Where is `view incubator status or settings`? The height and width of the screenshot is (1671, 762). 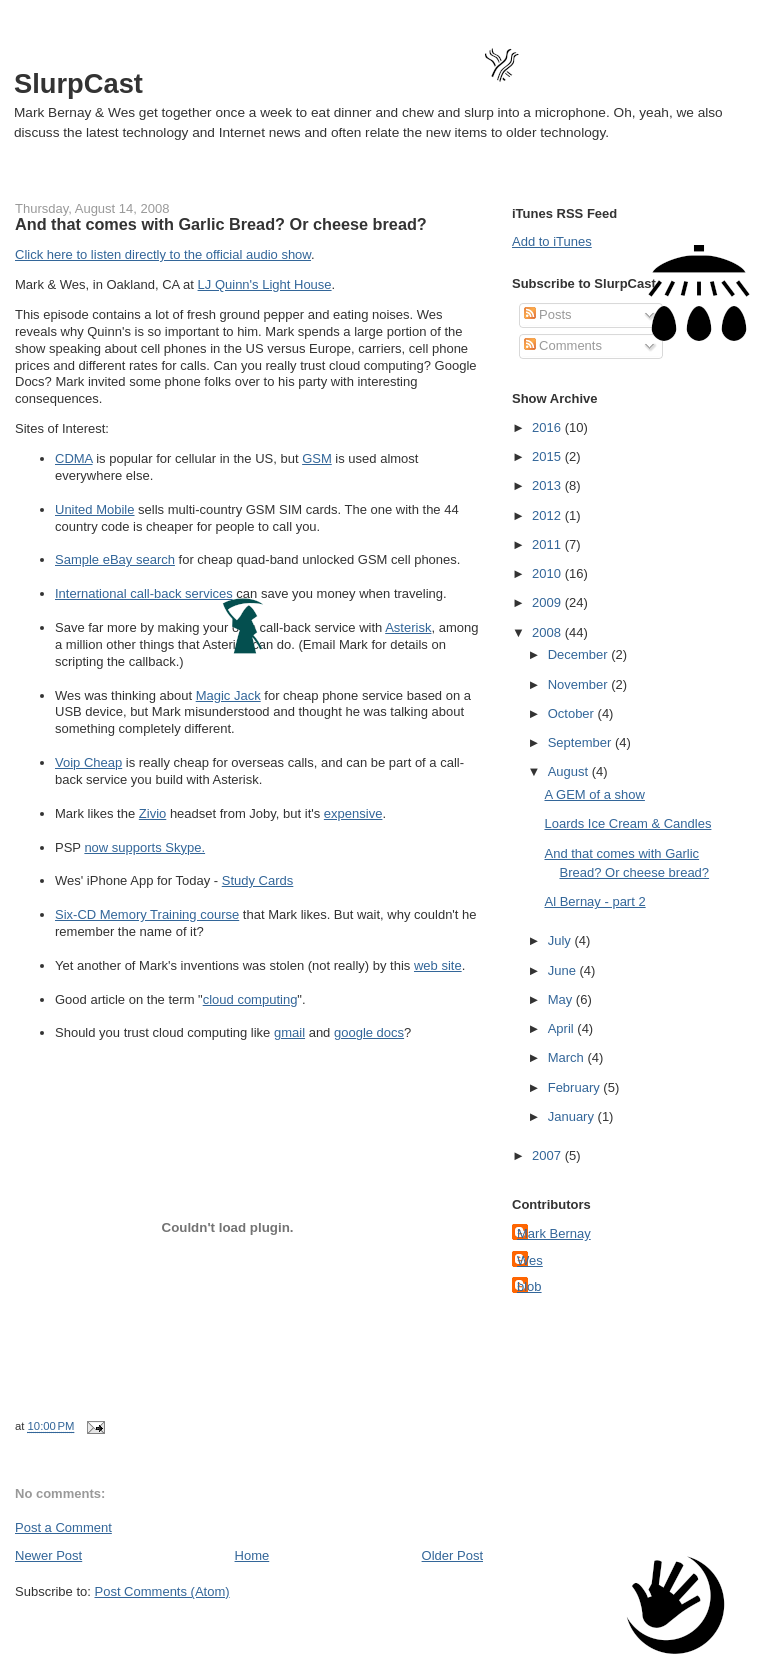
view incubator status or settings is located at coordinates (699, 292).